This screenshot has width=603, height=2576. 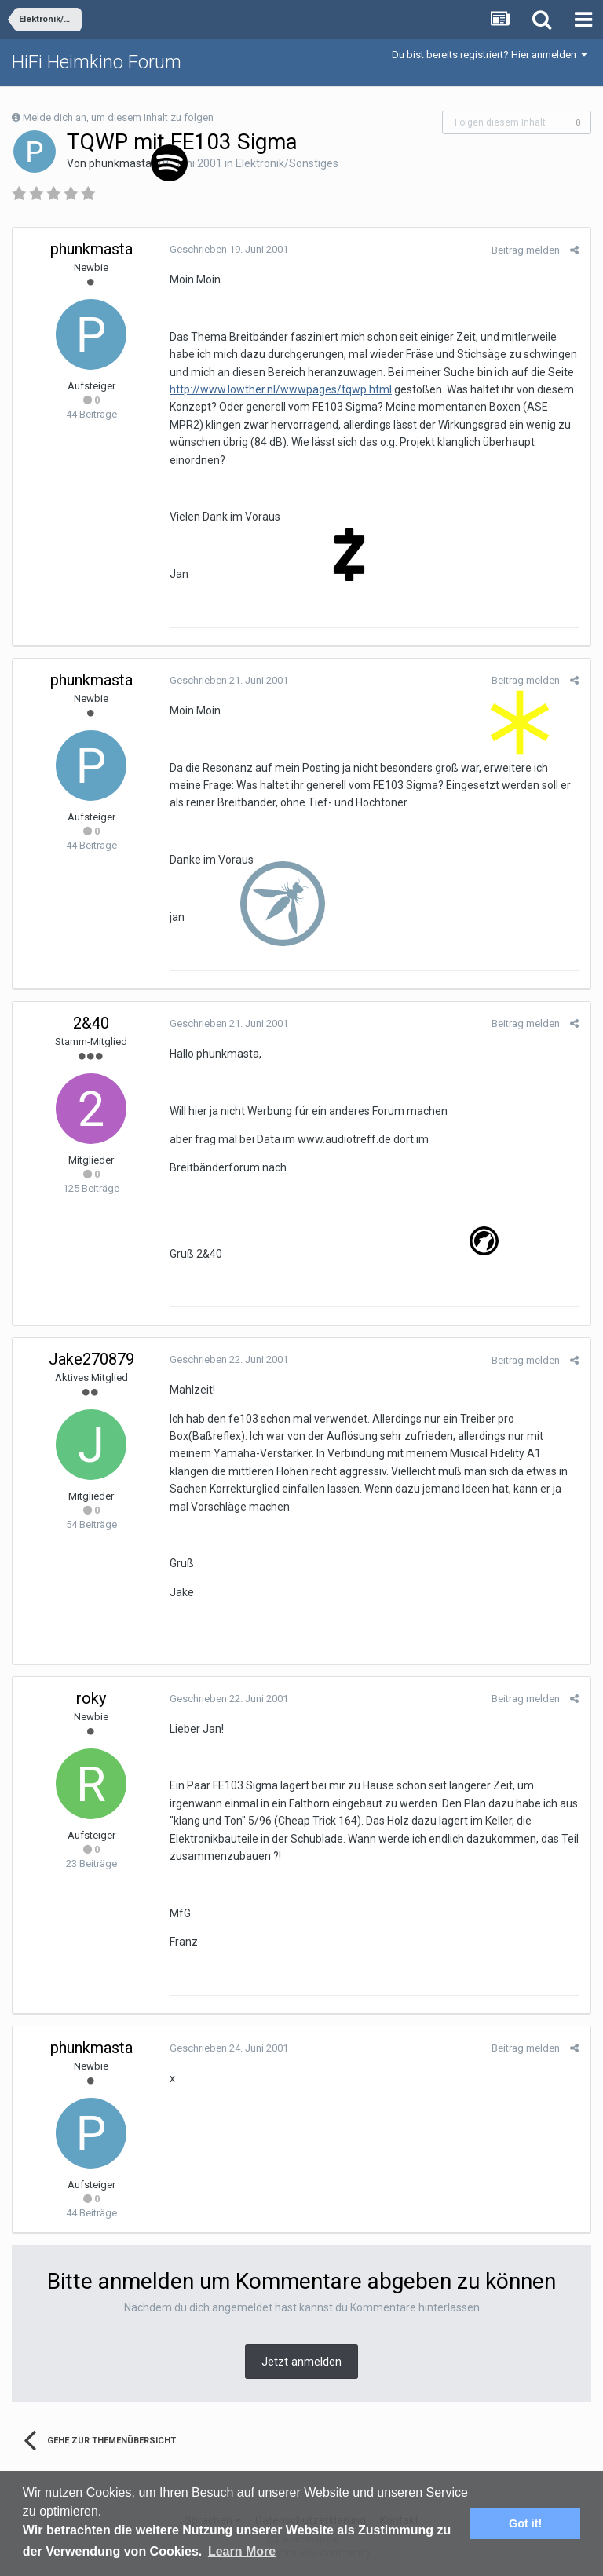 What do you see at coordinates (520, 722) in the screenshot?
I see `indicates a required field in a form` at bounding box center [520, 722].